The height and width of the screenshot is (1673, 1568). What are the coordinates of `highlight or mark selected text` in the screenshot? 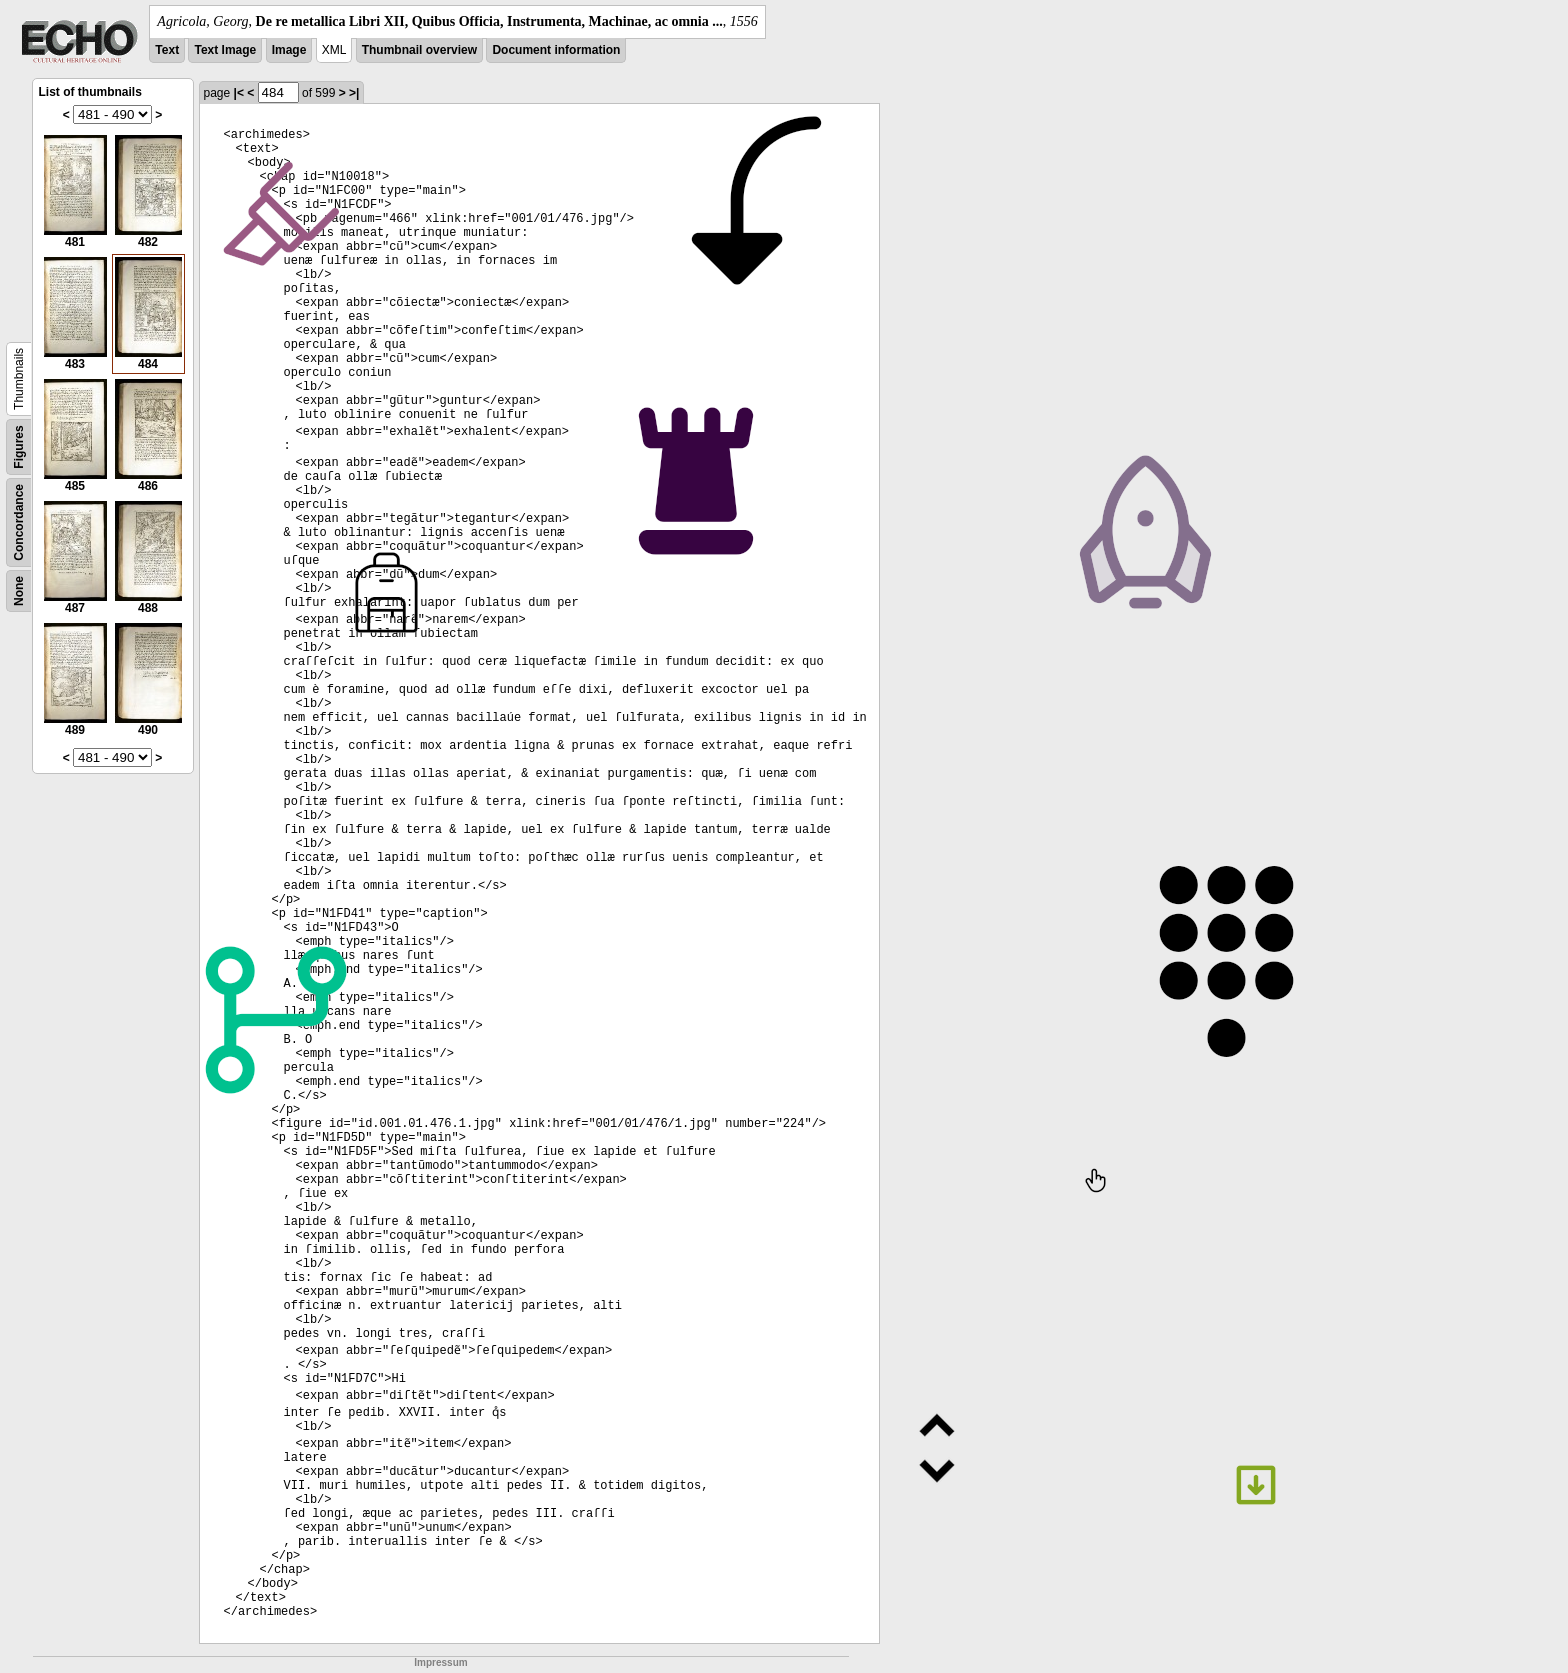 It's located at (277, 219).